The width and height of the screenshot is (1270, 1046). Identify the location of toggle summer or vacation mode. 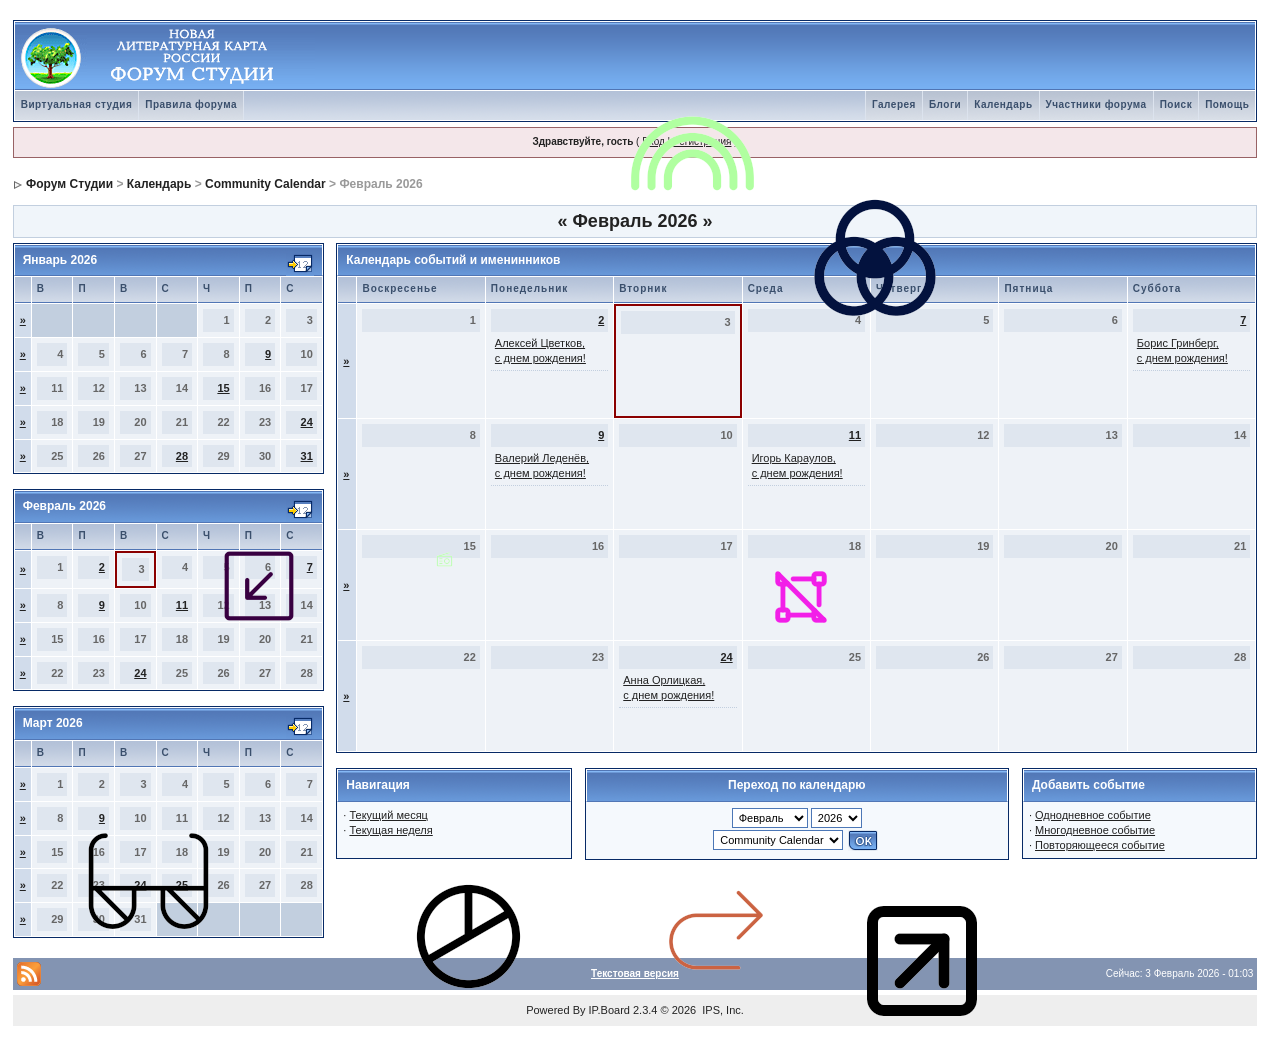
(148, 883).